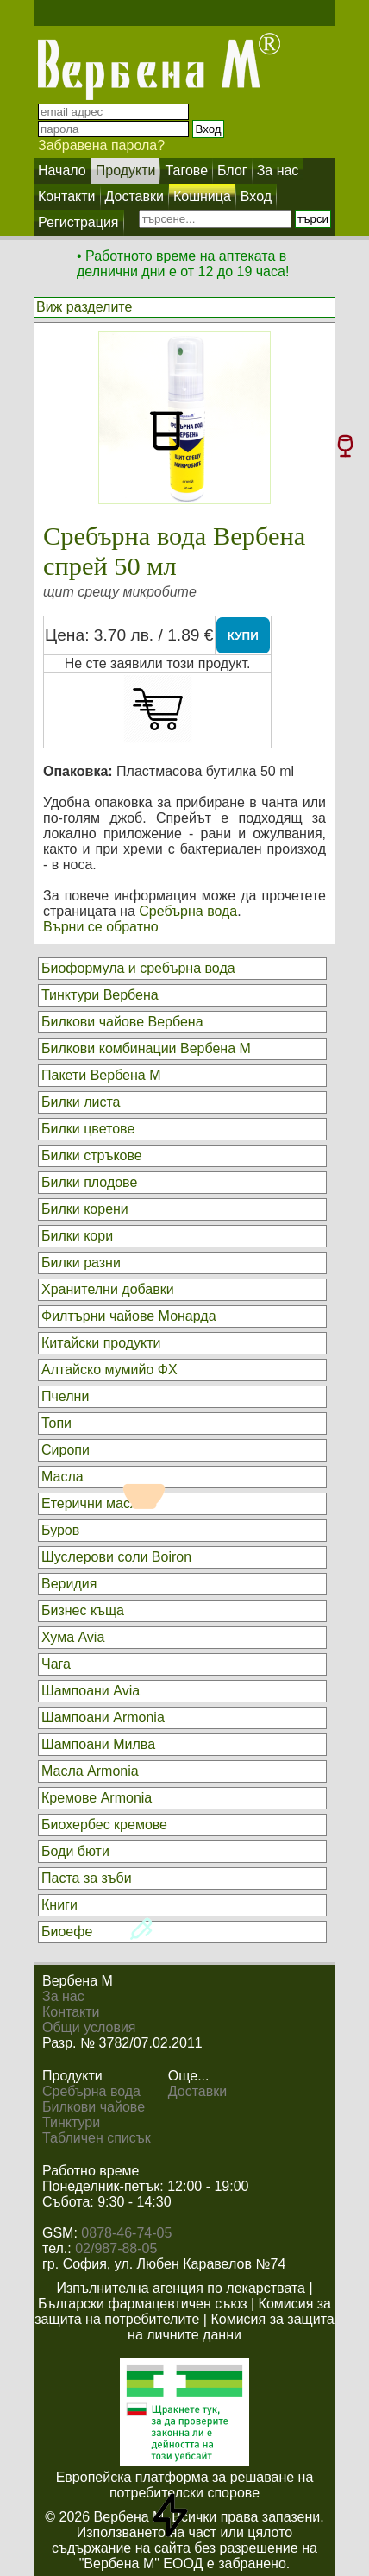 The height and width of the screenshot is (2576, 369). I want to click on view drink or beverage options, so click(345, 445).